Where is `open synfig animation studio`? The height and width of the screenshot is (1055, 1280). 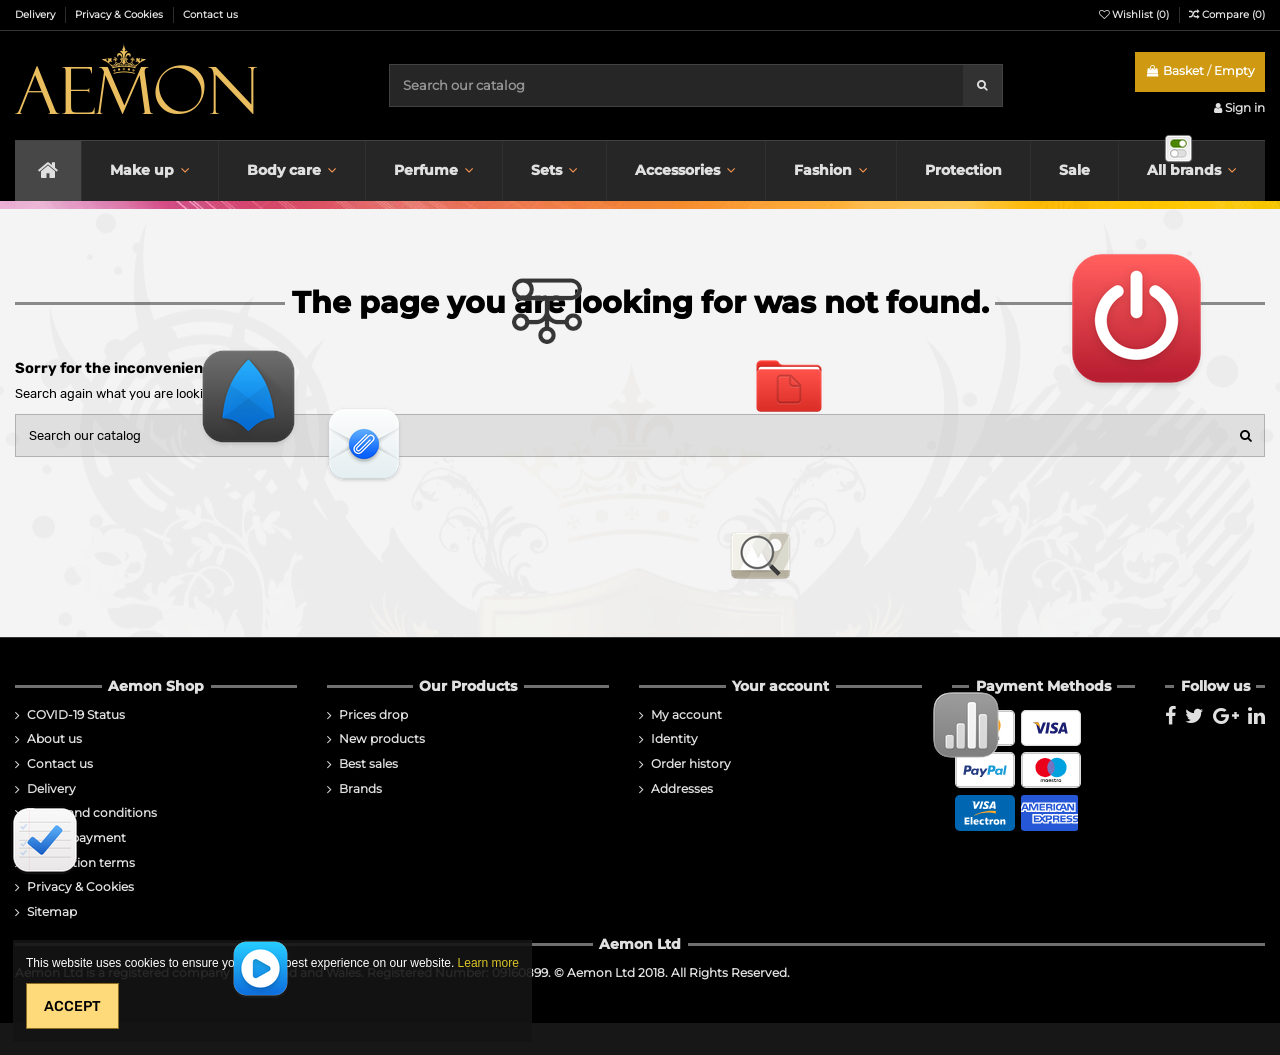 open synfig animation studio is located at coordinates (248, 396).